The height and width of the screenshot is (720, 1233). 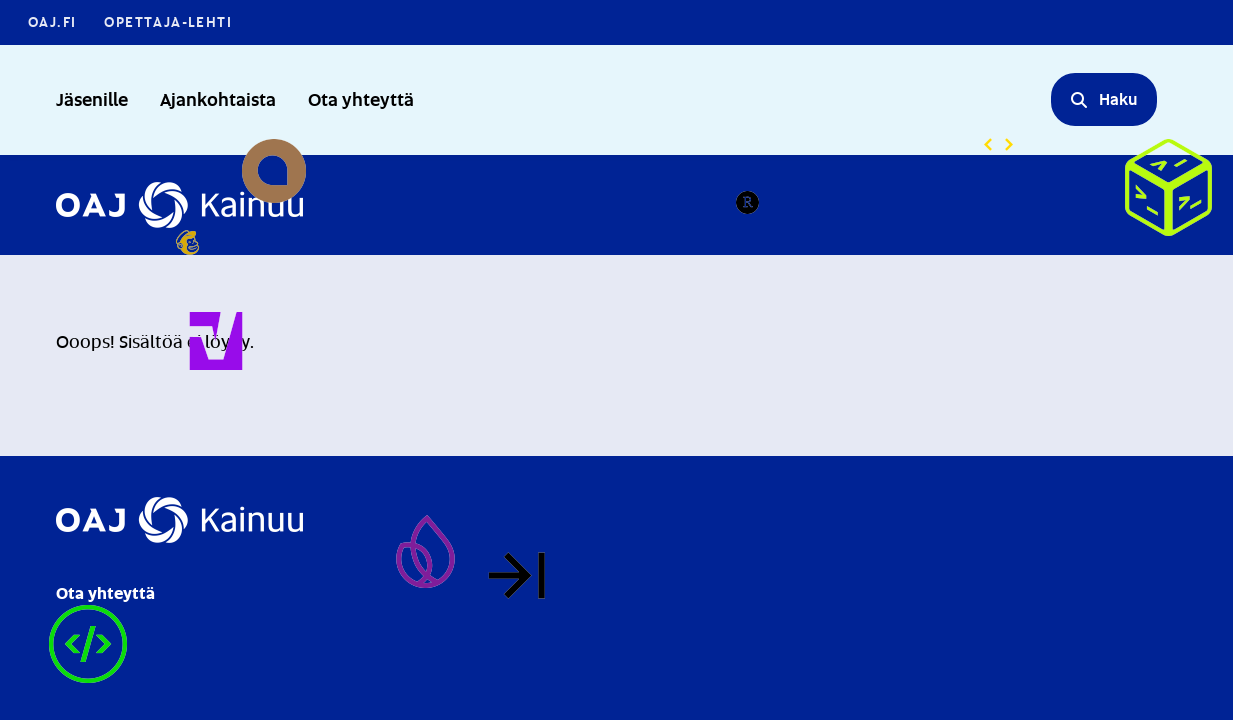 What do you see at coordinates (88, 644) in the screenshot?
I see `codecrafters logo` at bounding box center [88, 644].